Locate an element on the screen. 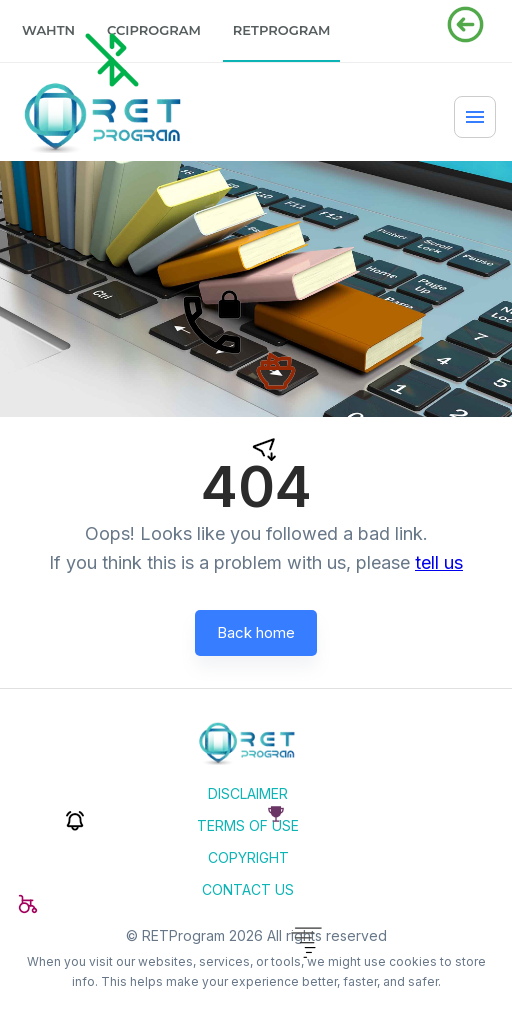 The width and height of the screenshot is (512, 1024). indicates wheelchair accessibility available is located at coordinates (28, 904).